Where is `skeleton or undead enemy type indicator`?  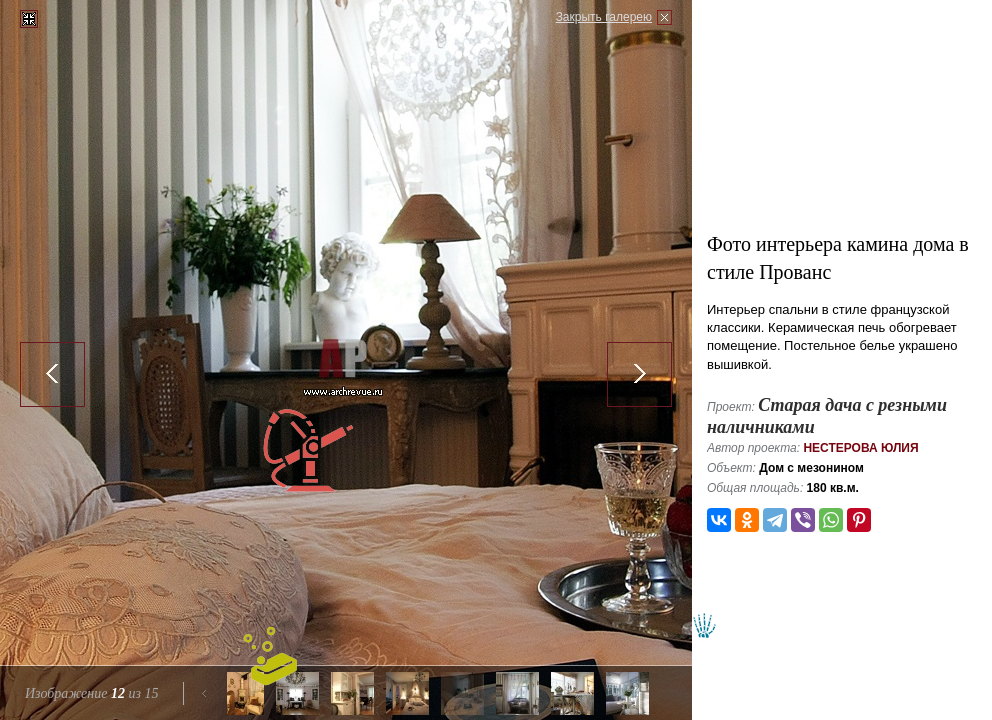
skeleton or undead enemy type indicator is located at coordinates (704, 625).